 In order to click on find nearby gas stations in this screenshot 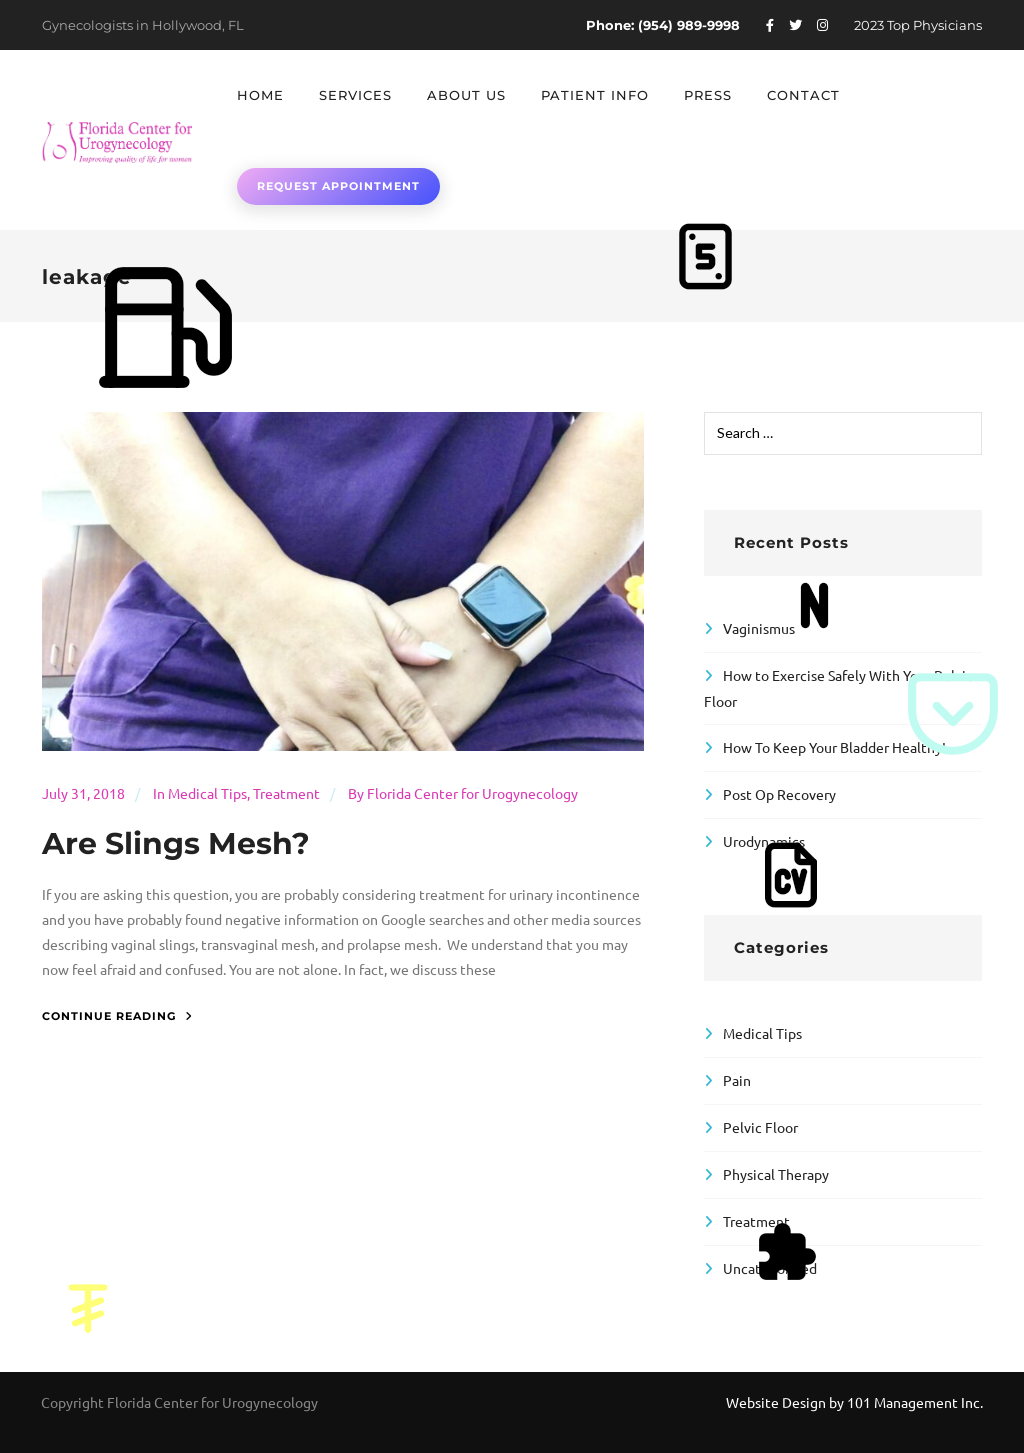, I will do `click(165, 327)`.